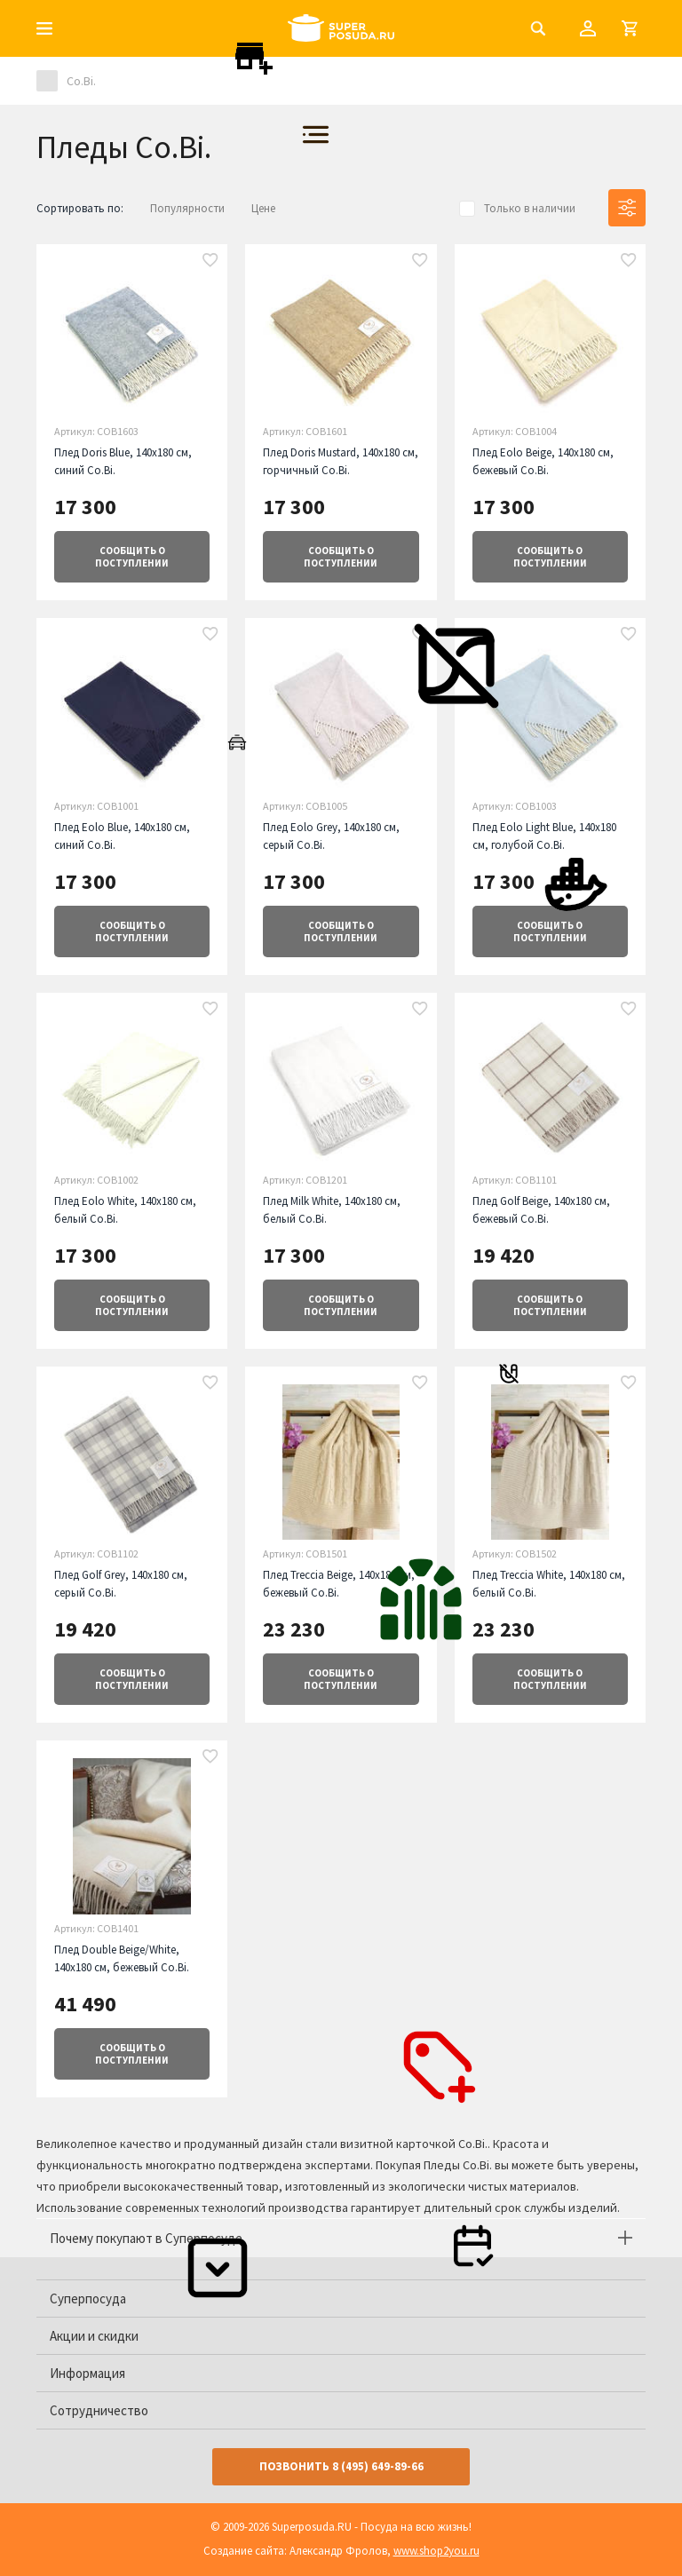 This screenshot has height=2576, width=682. Describe the element at coordinates (421, 1599) in the screenshot. I see `access dungeon or castle-themed game content` at that location.